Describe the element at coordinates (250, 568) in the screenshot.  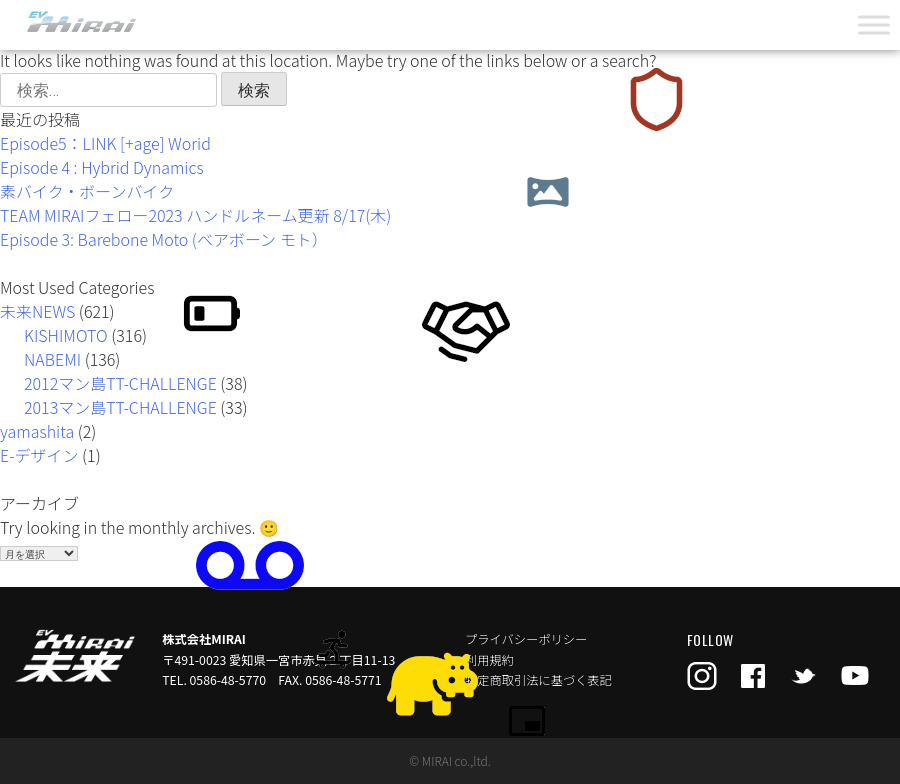
I see `access your voicemail messages` at that location.